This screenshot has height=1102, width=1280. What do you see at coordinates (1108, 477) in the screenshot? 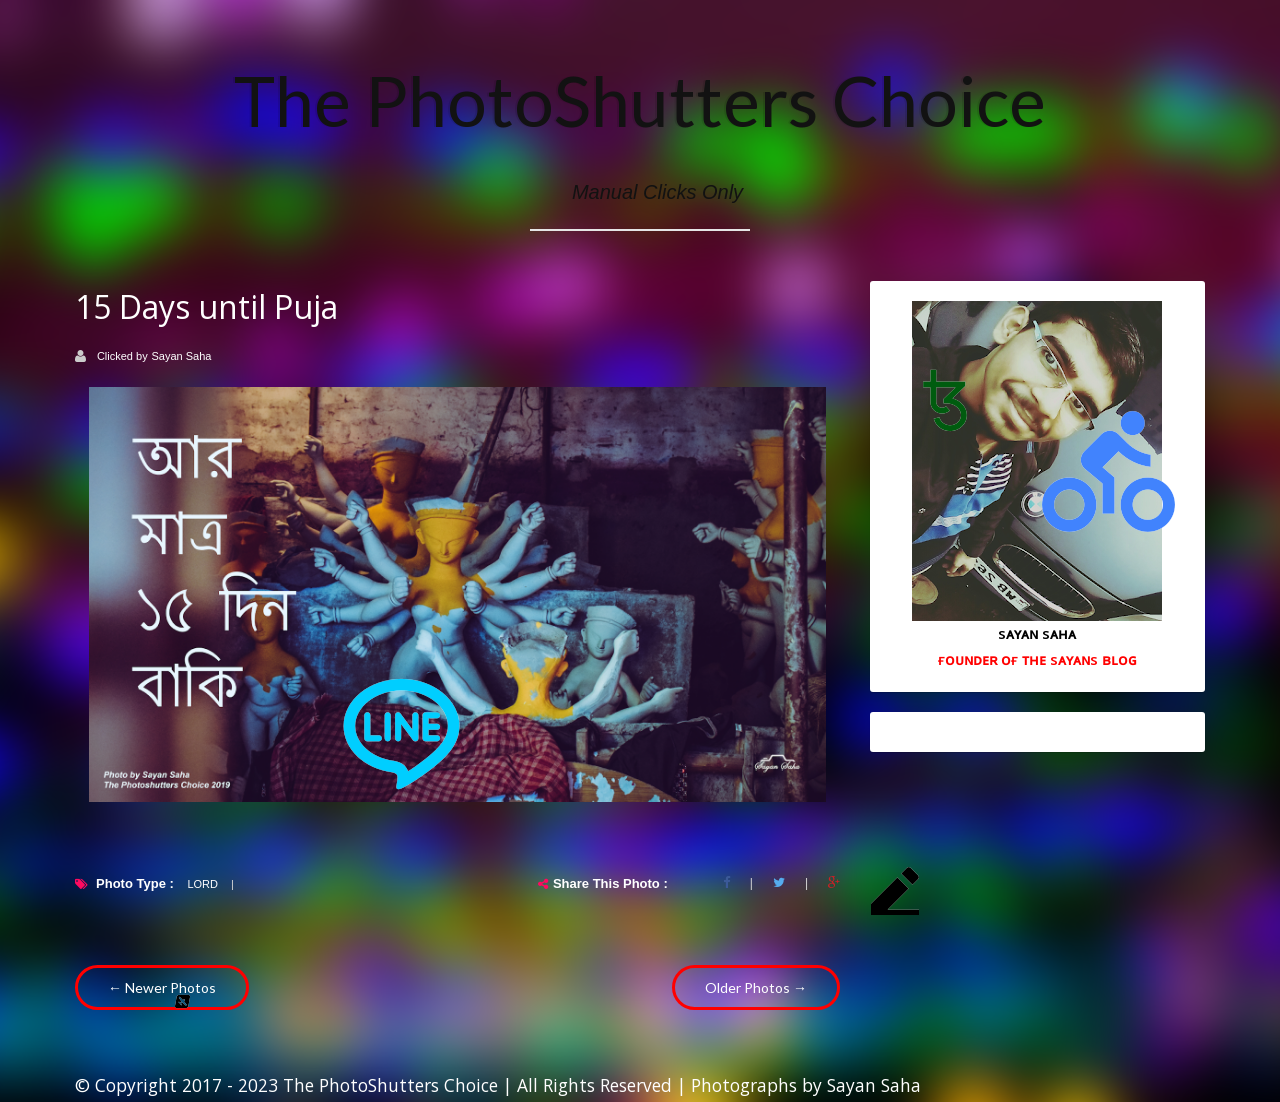
I see `access cycling or bike route directions` at bounding box center [1108, 477].